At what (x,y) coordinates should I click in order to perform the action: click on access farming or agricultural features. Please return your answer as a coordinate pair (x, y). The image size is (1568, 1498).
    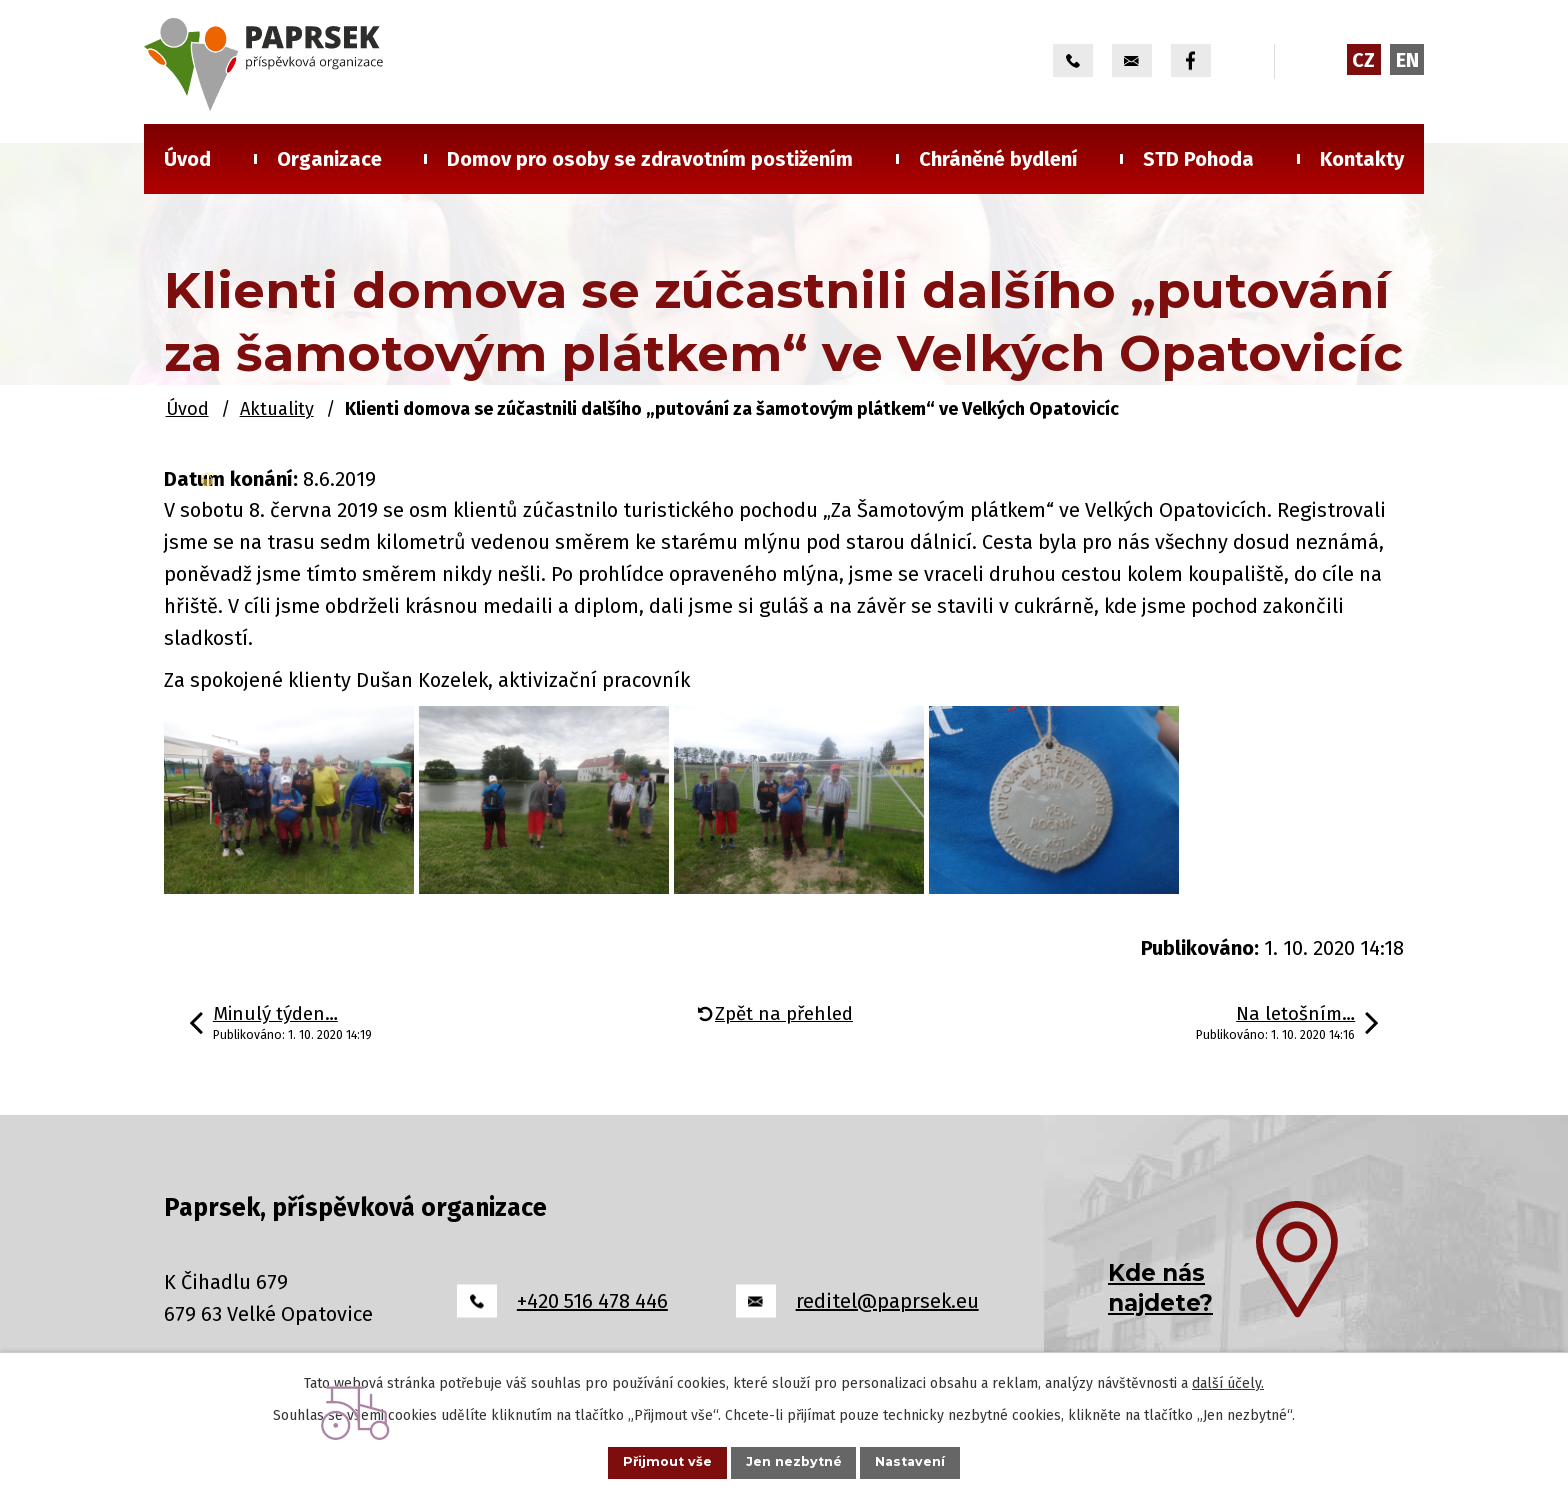
    Looking at the image, I should click on (354, 1412).